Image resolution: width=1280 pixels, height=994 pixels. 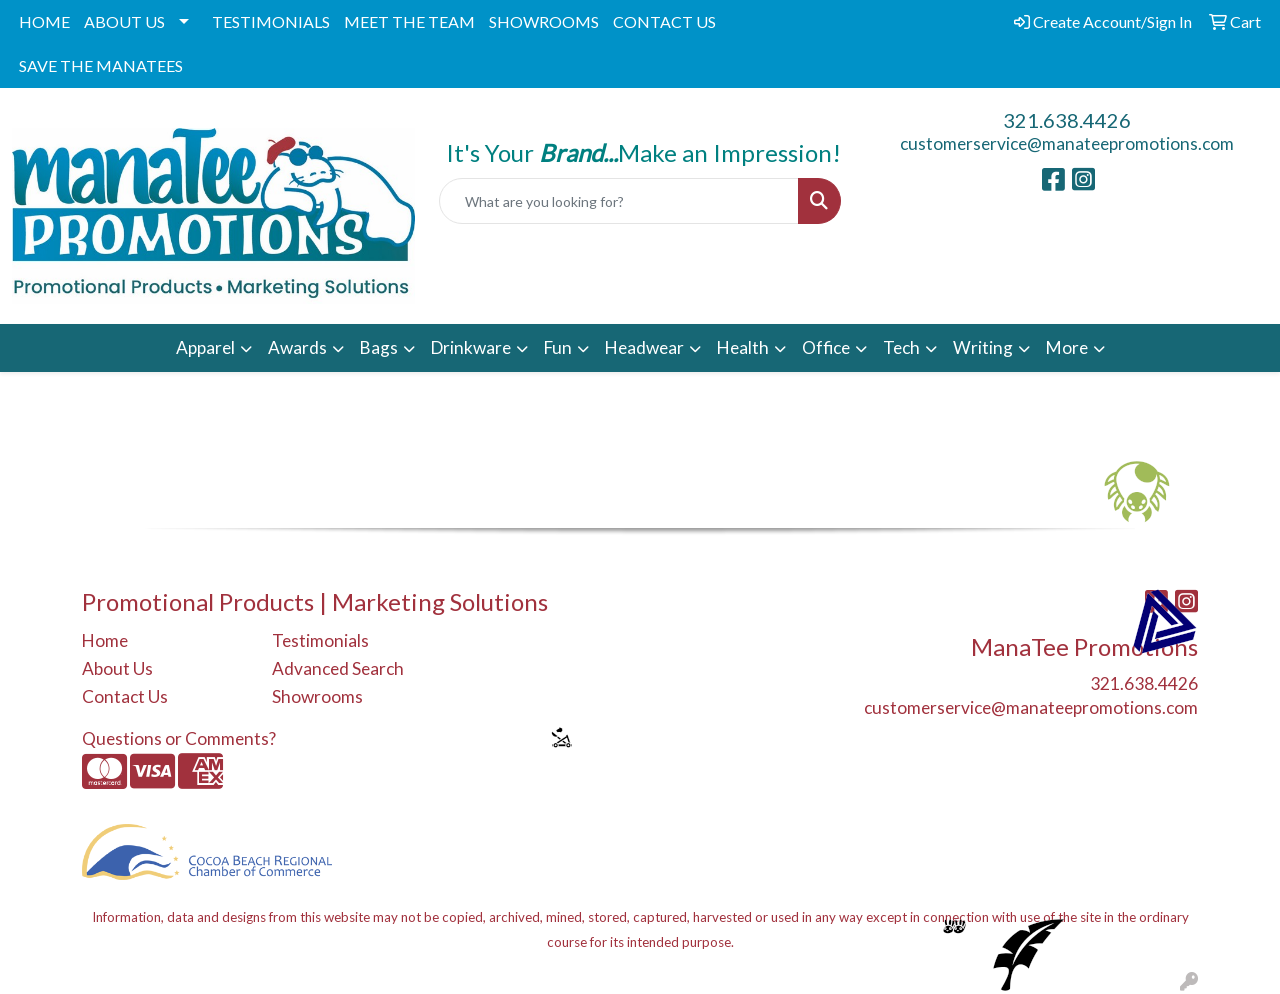 What do you see at coordinates (954, 925) in the screenshot?
I see `equip bunny slippers cosmetic item` at bounding box center [954, 925].